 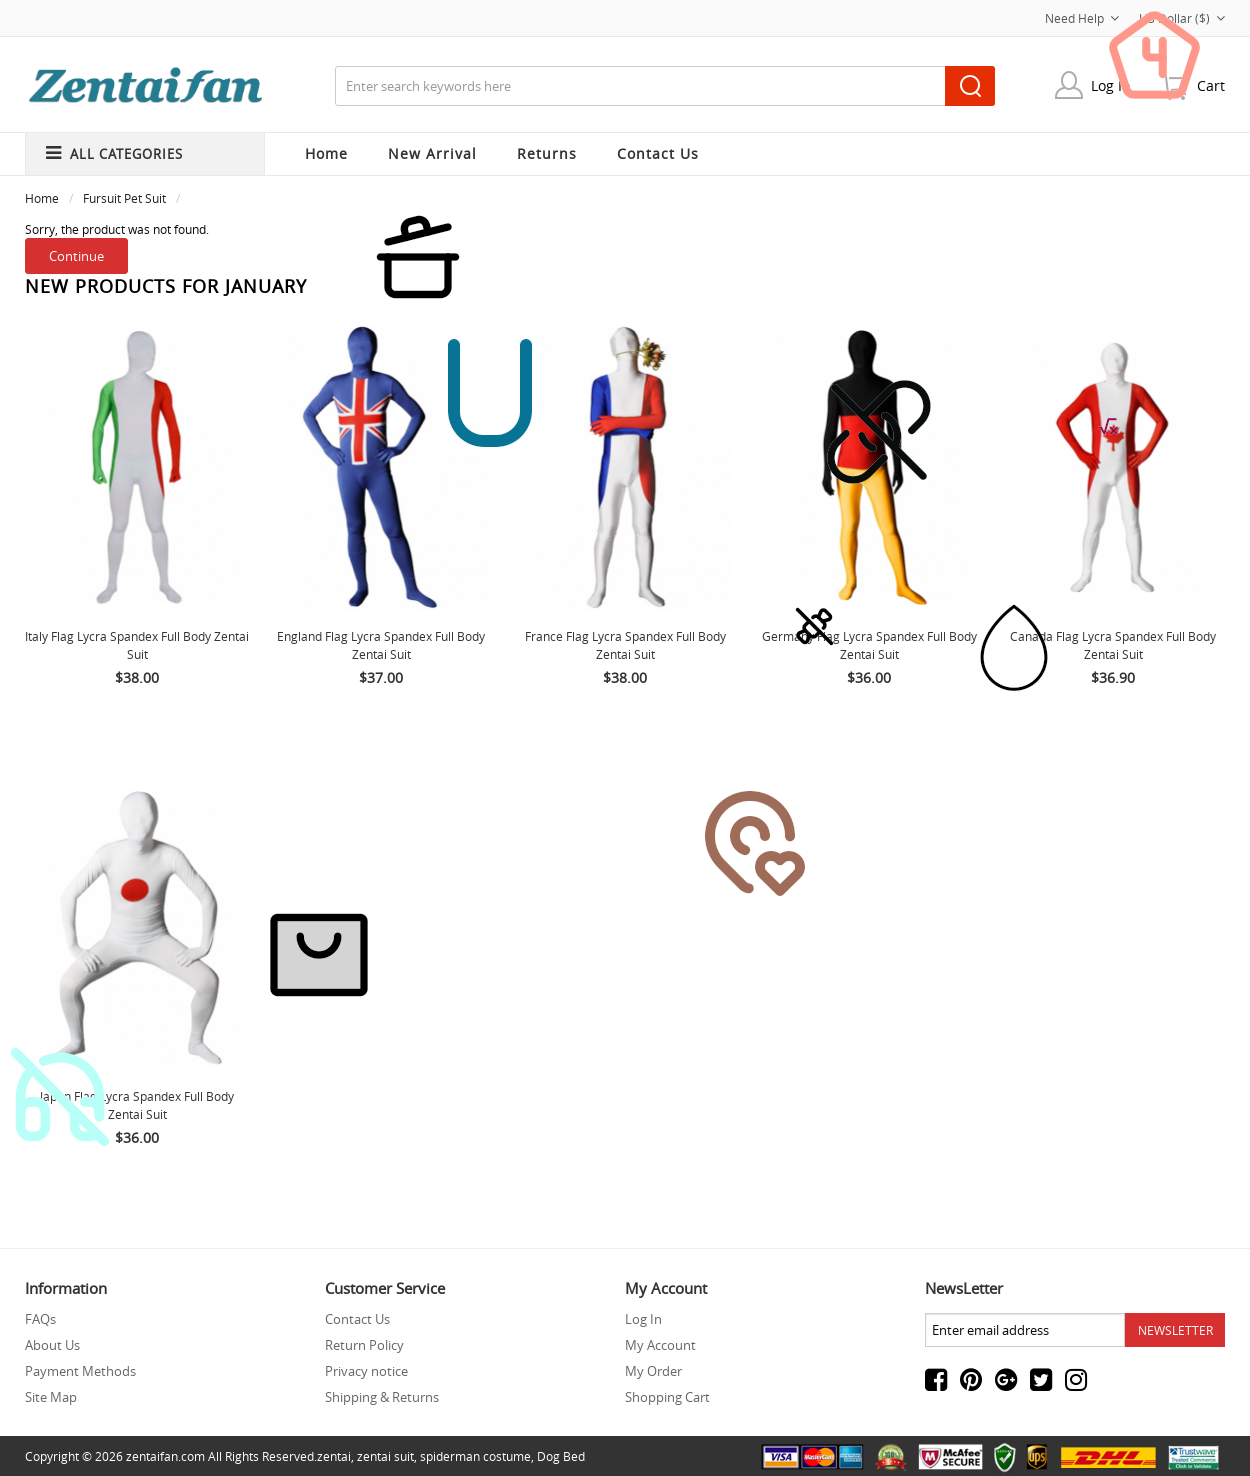 I want to click on access calculator or math functions, so click(x=1108, y=426).